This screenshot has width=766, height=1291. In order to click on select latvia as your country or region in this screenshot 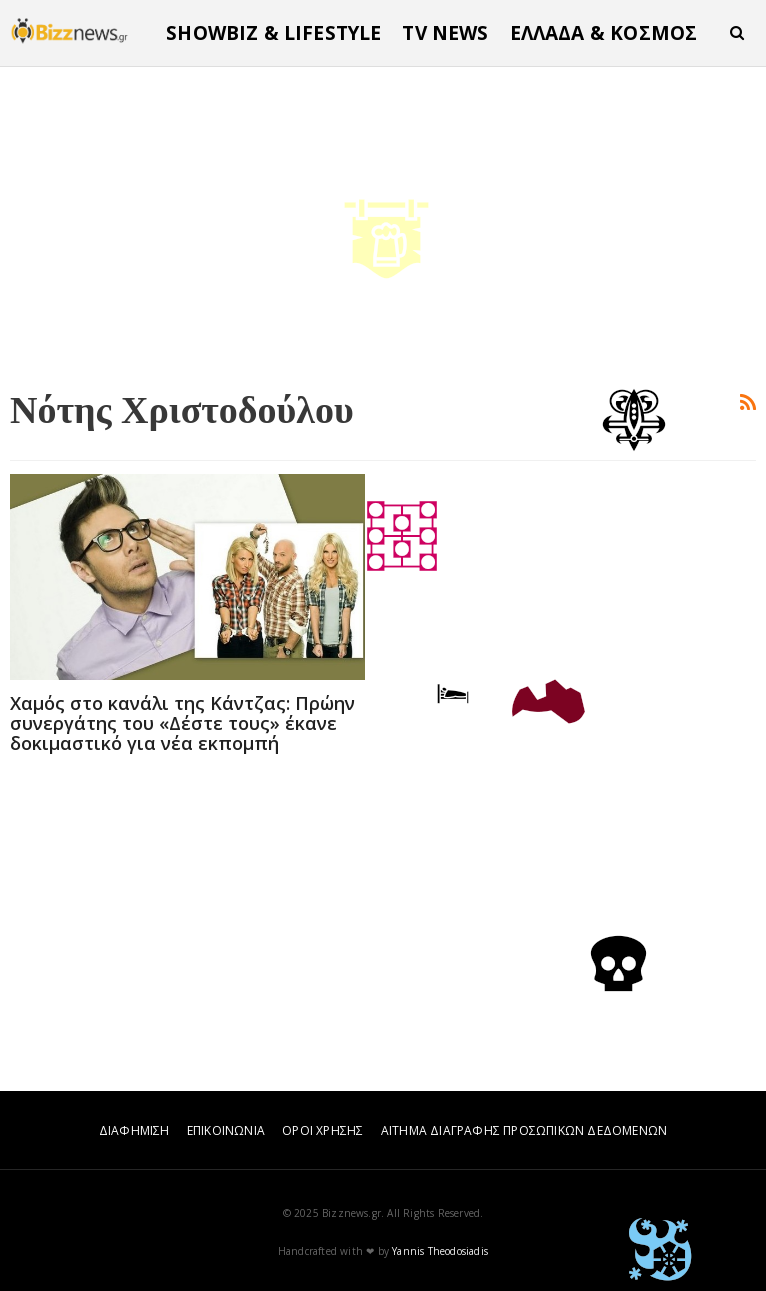, I will do `click(548, 701)`.